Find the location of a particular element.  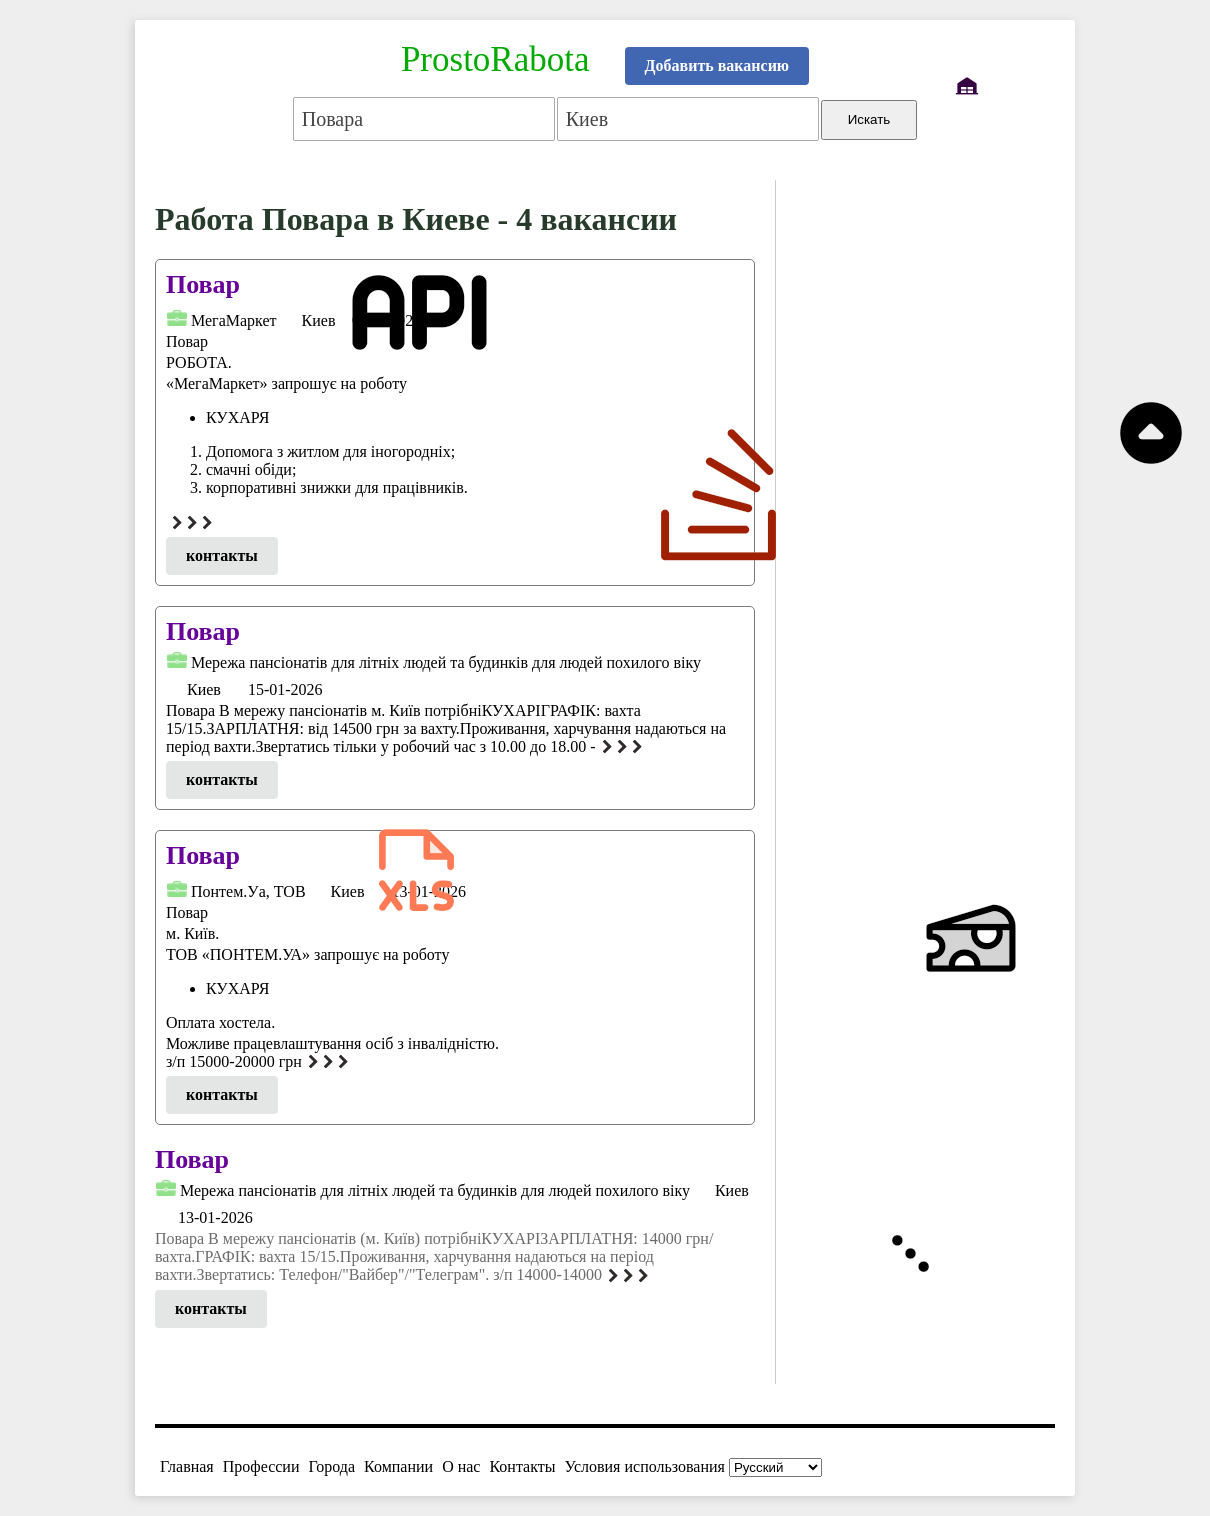

access garage or parking settings is located at coordinates (967, 87).